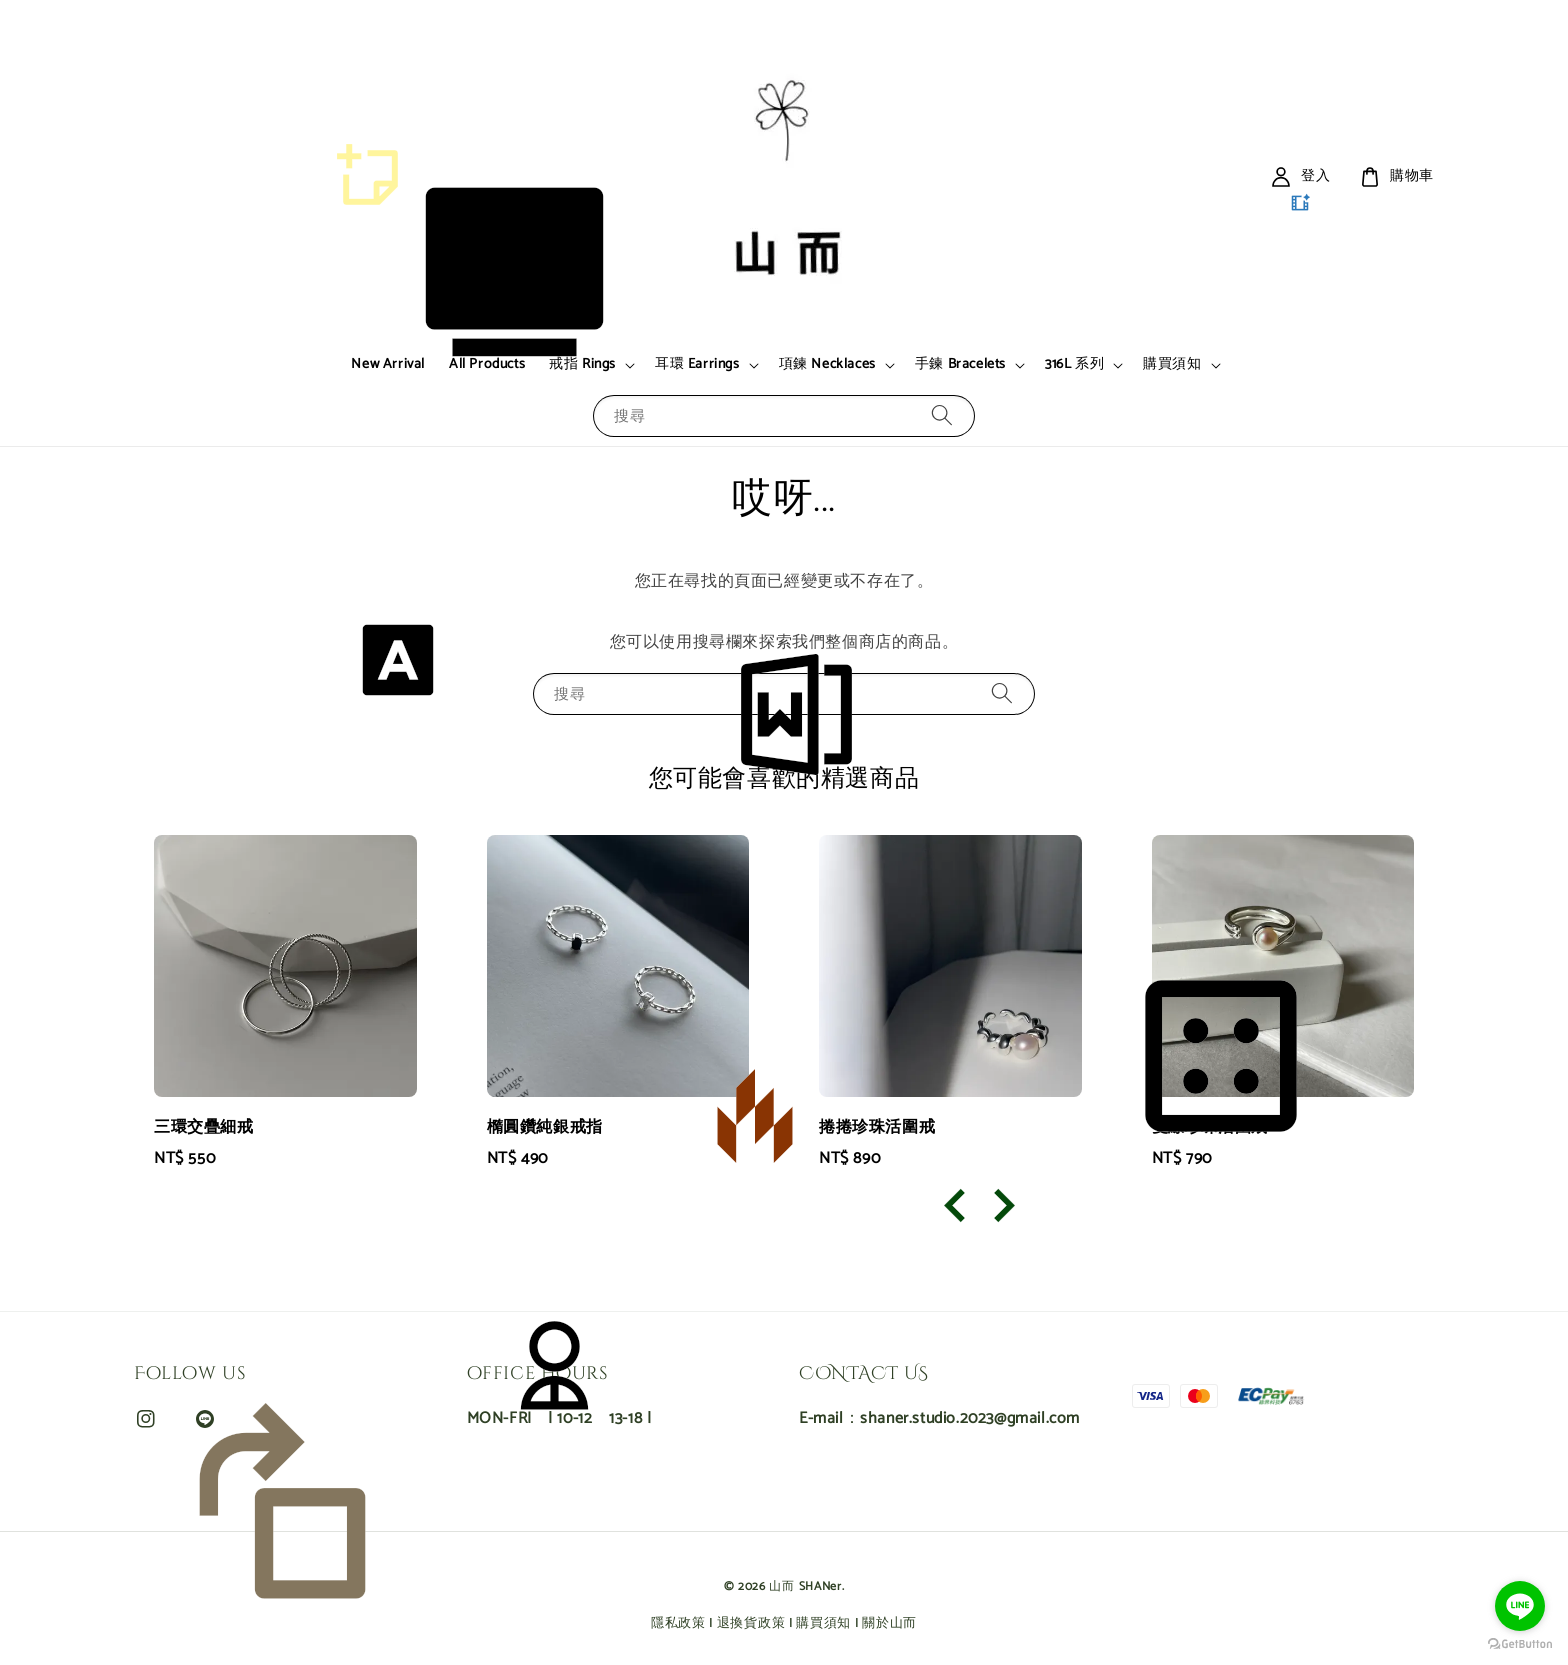 This screenshot has height=1665, width=1568. I want to click on open a Microsoft Word document, so click(796, 714).